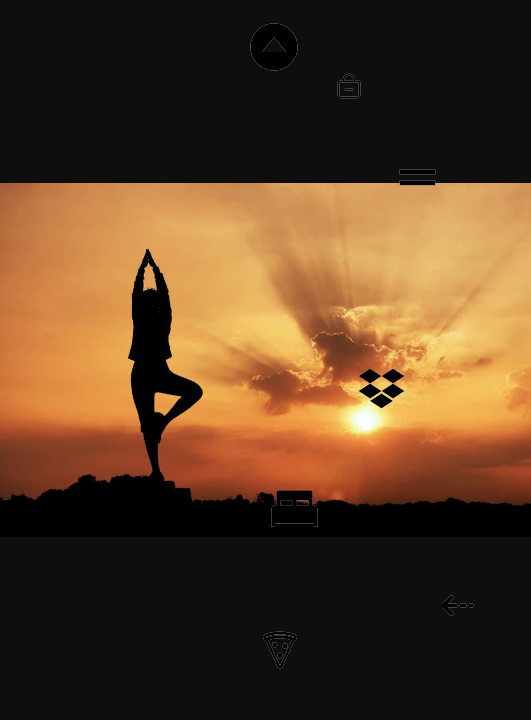  I want to click on remove item from shopping bag, so click(349, 86).